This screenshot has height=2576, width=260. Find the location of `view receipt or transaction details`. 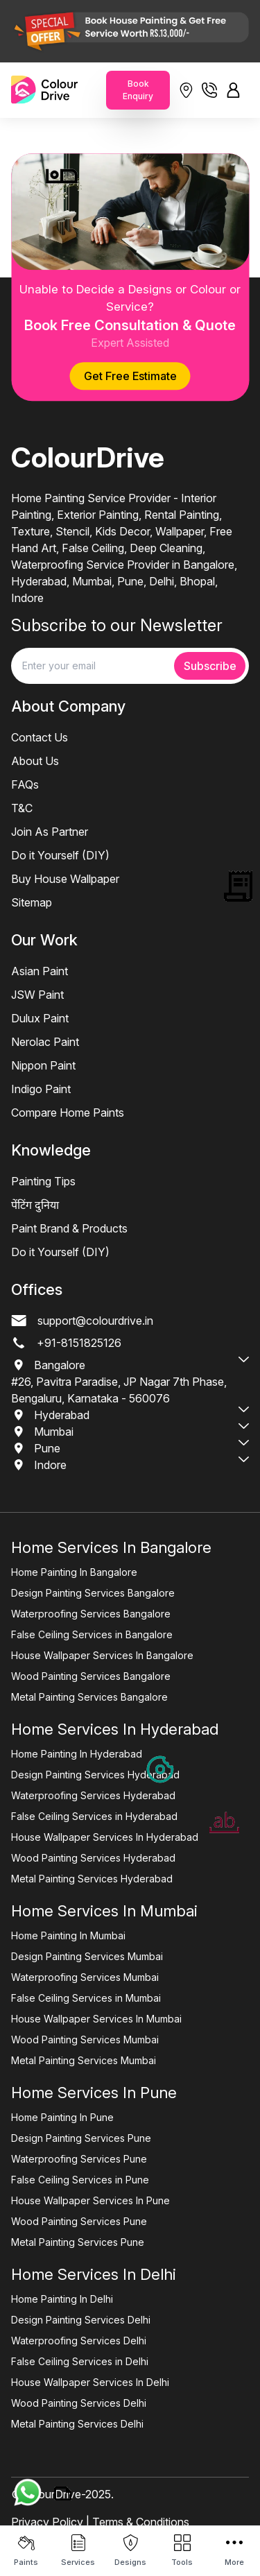

view receipt or transaction details is located at coordinates (238, 886).